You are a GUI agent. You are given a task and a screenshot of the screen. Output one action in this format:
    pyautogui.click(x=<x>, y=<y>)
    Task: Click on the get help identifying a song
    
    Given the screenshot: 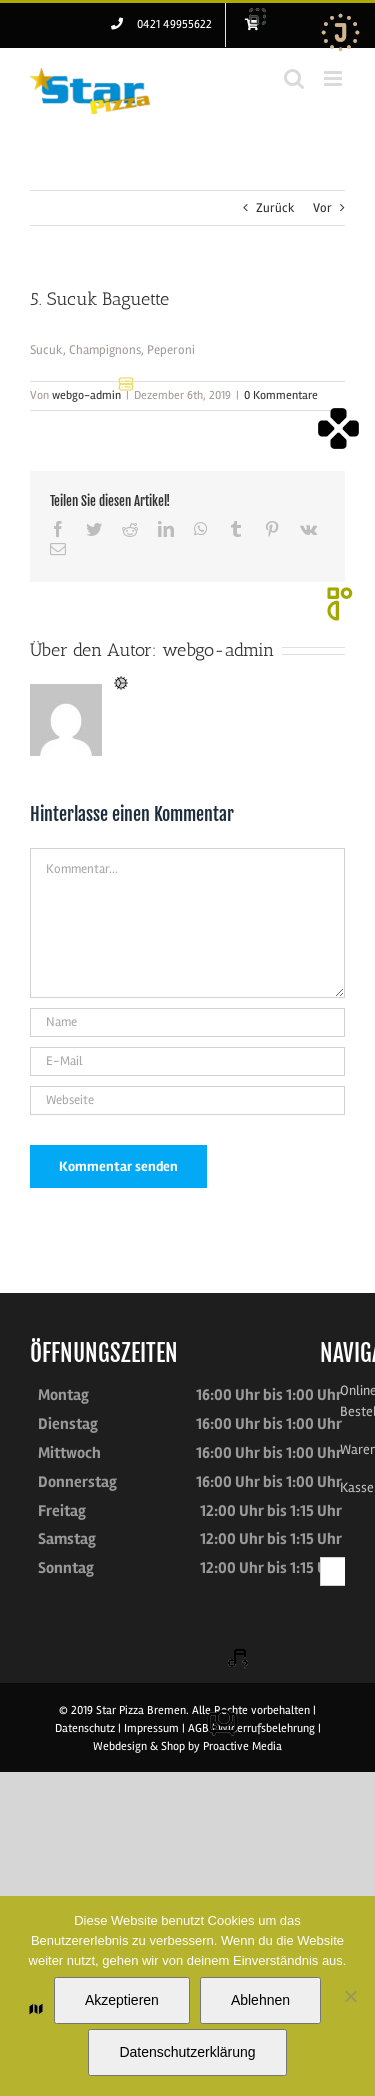 What is the action you would take?
    pyautogui.click(x=238, y=1658)
    